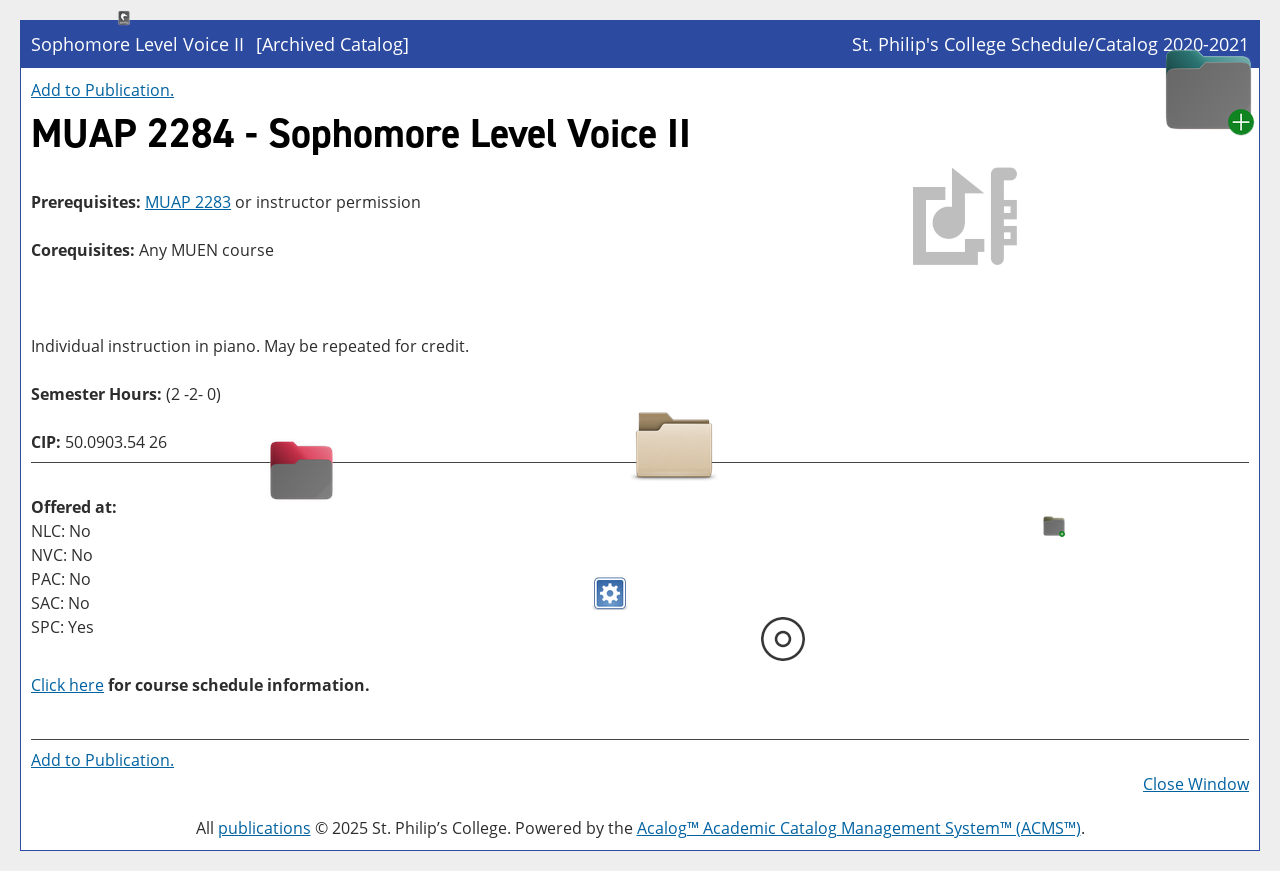 The image size is (1280, 871). I want to click on open folder to view files, so click(674, 449).